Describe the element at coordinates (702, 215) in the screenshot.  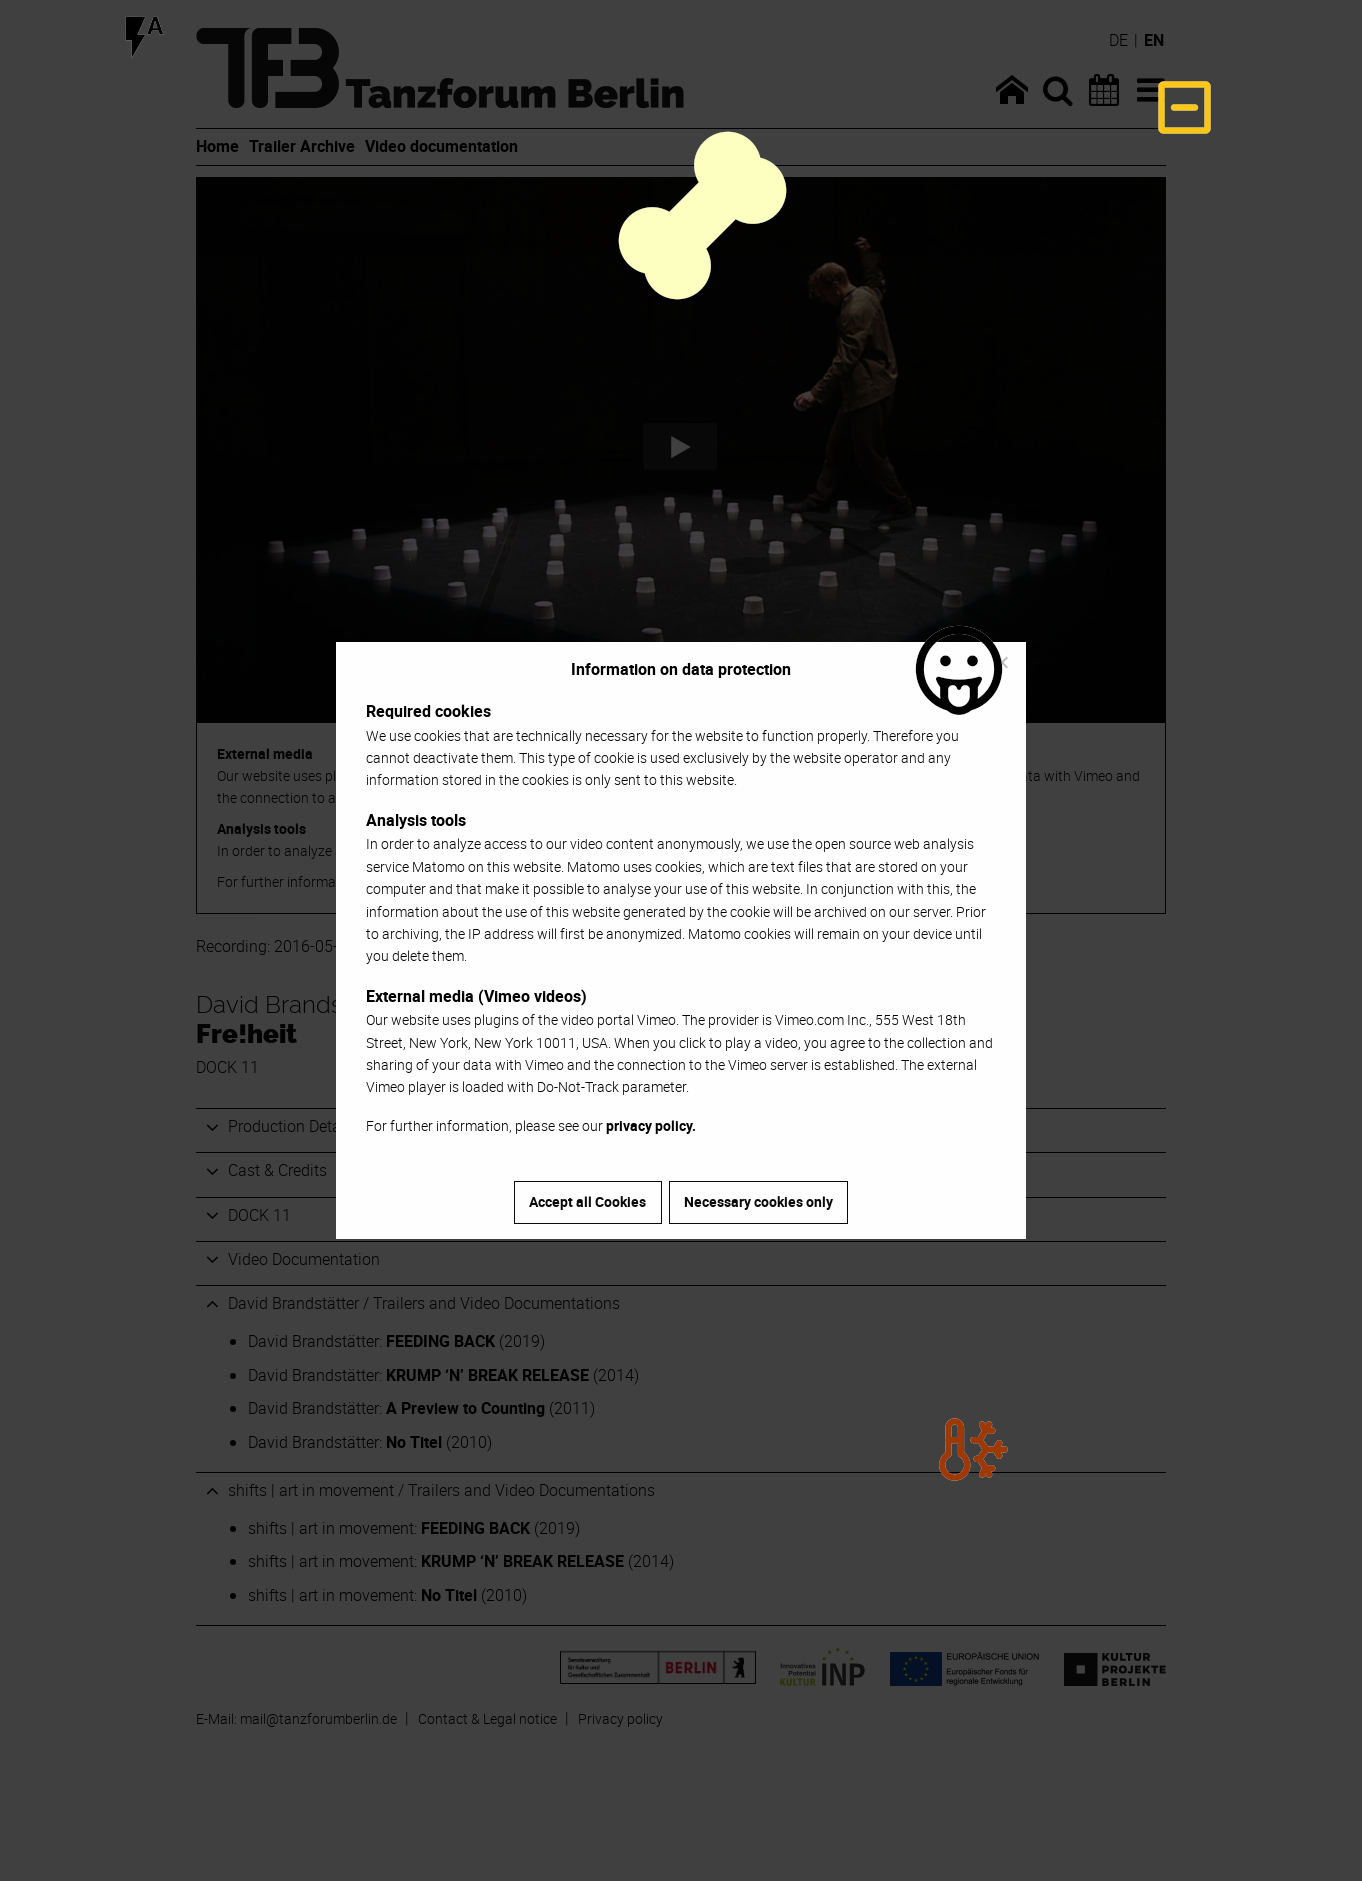
I see `access pet-related features or settings` at that location.